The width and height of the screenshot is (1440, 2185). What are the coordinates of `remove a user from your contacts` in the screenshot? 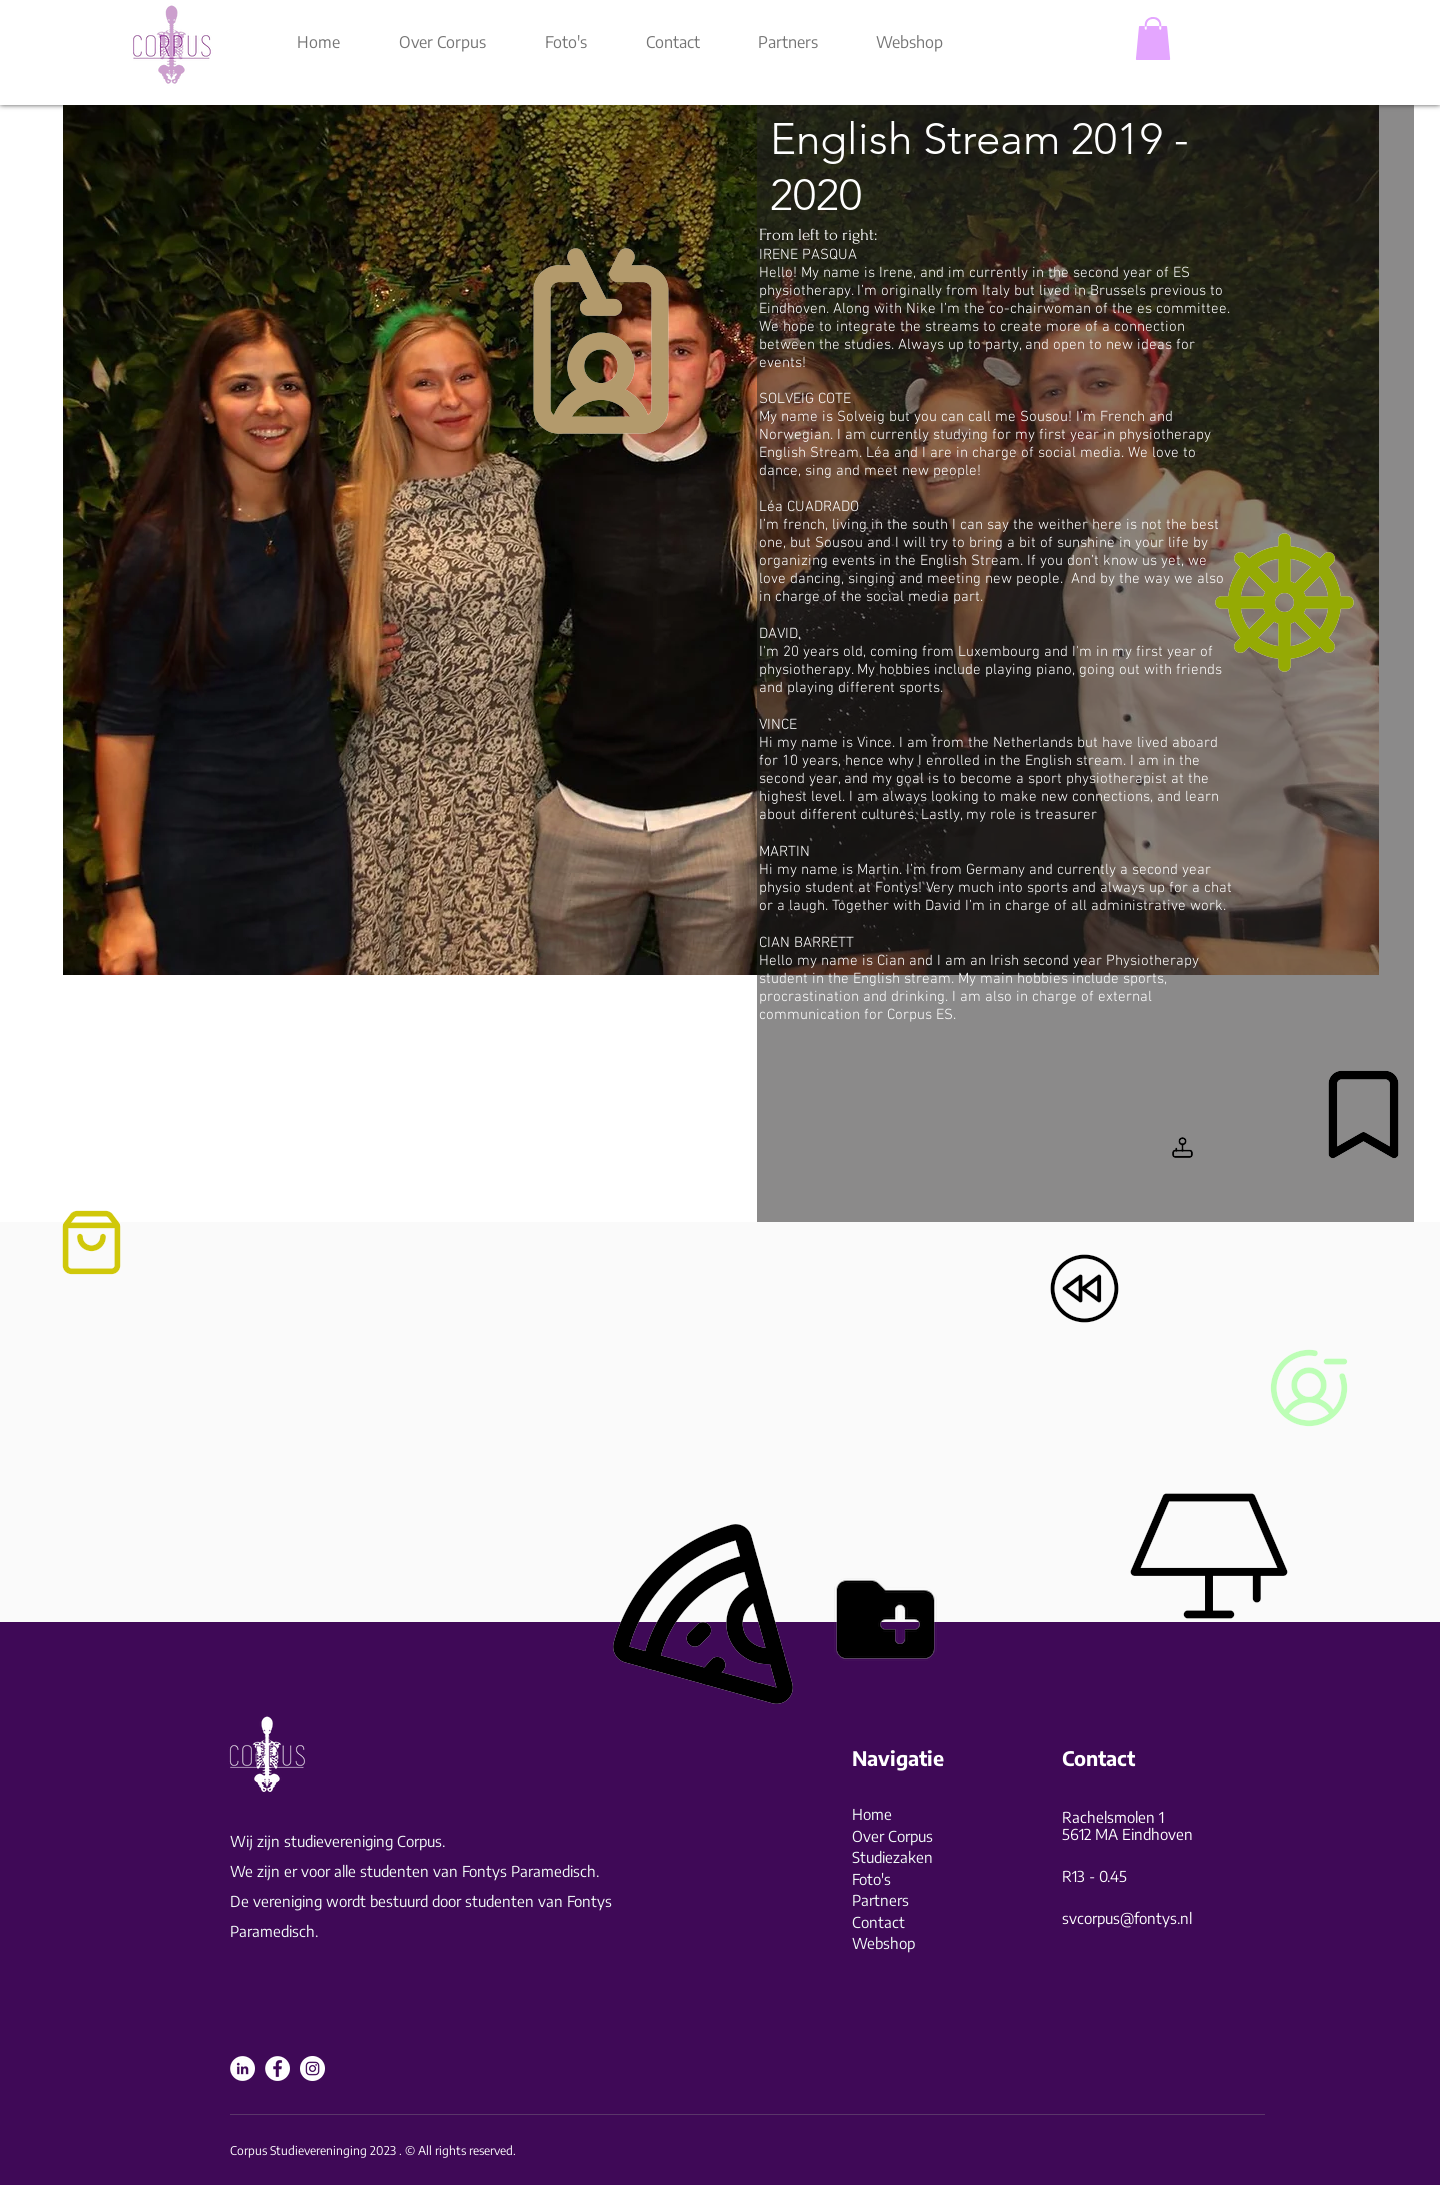 It's located at (1309, 1388).